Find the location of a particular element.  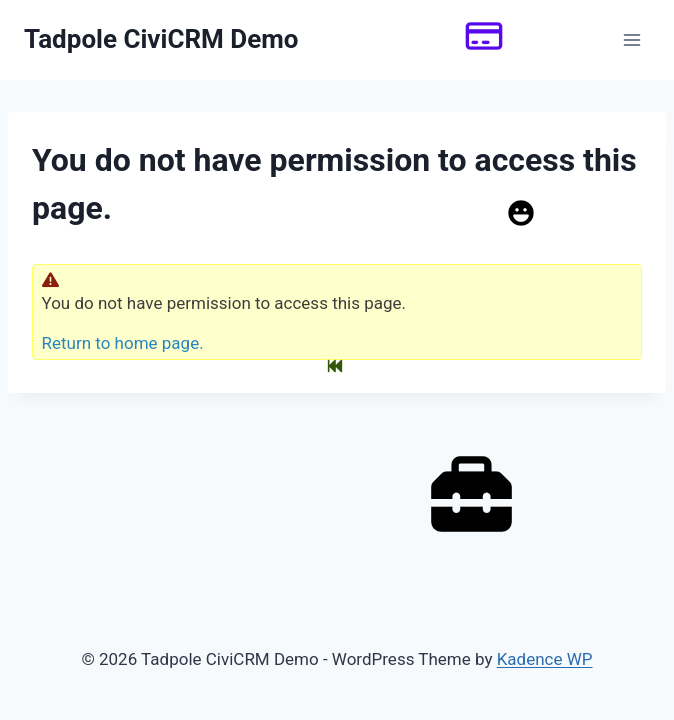

access tools and utilities is located at coordinates (471, 496).